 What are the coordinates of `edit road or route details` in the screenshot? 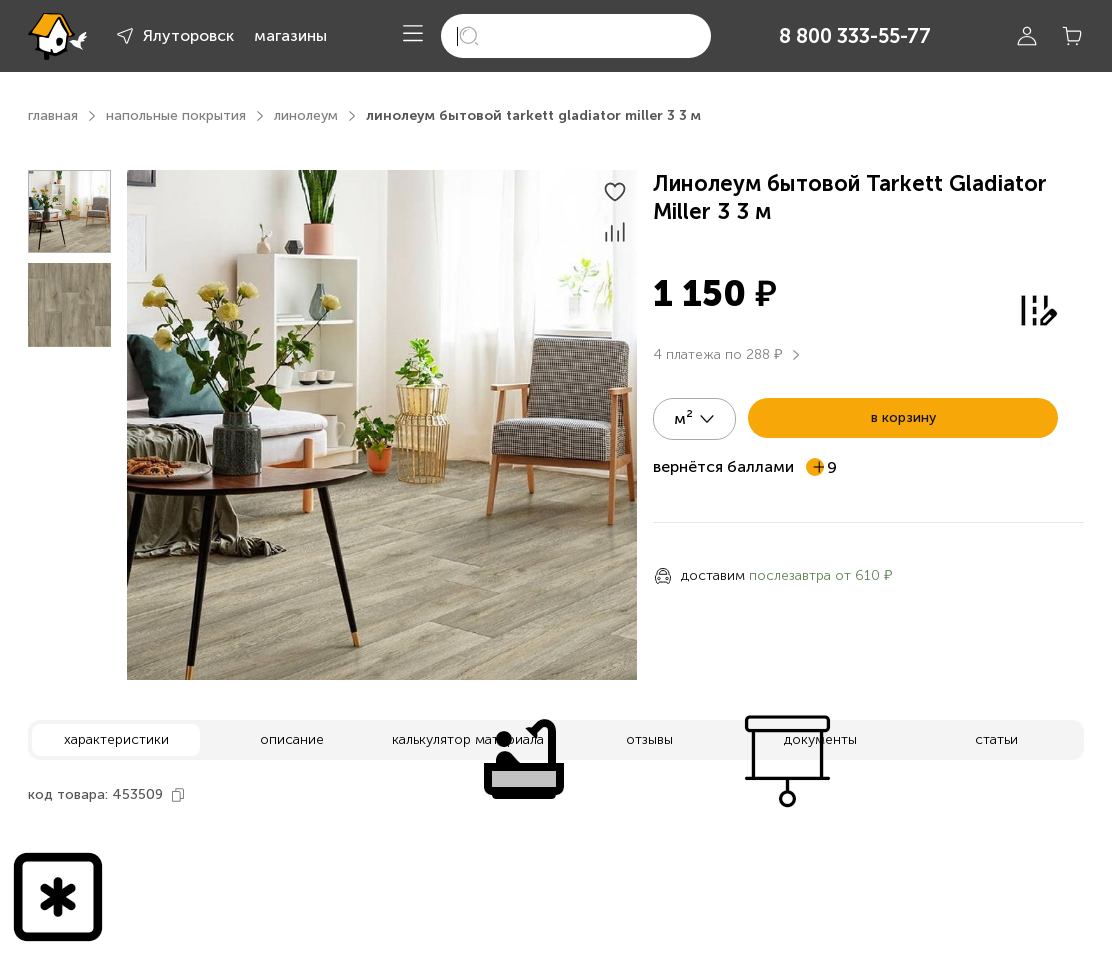 It's located at (1036, 310).